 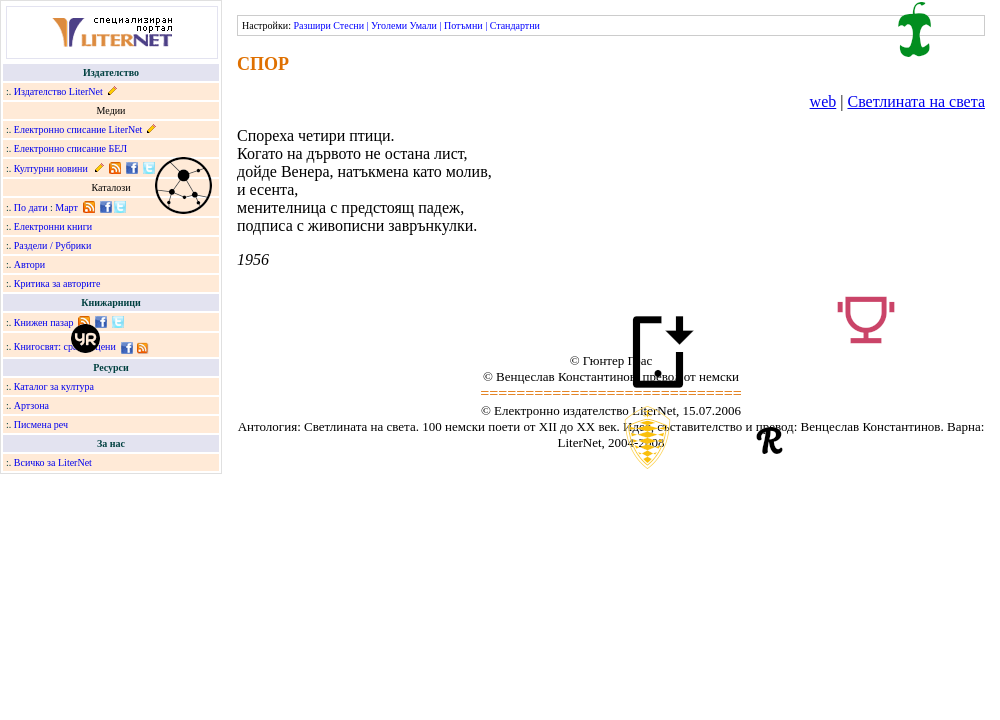 What do you see at coordinates (85, 338) in the screenshot?
I see `open the Yr weather app` at bounding box center [85, 338].